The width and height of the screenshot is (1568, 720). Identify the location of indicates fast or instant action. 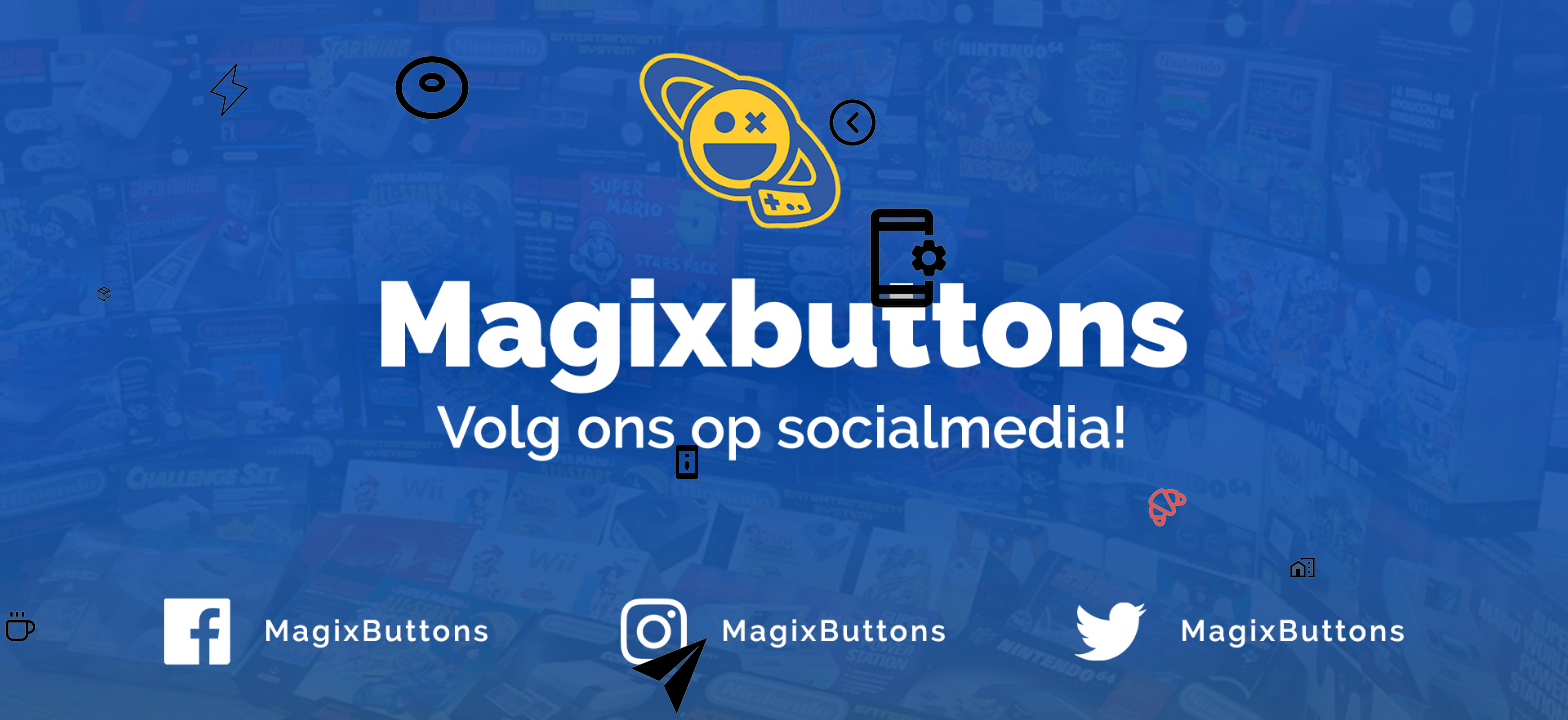
(229, 90).